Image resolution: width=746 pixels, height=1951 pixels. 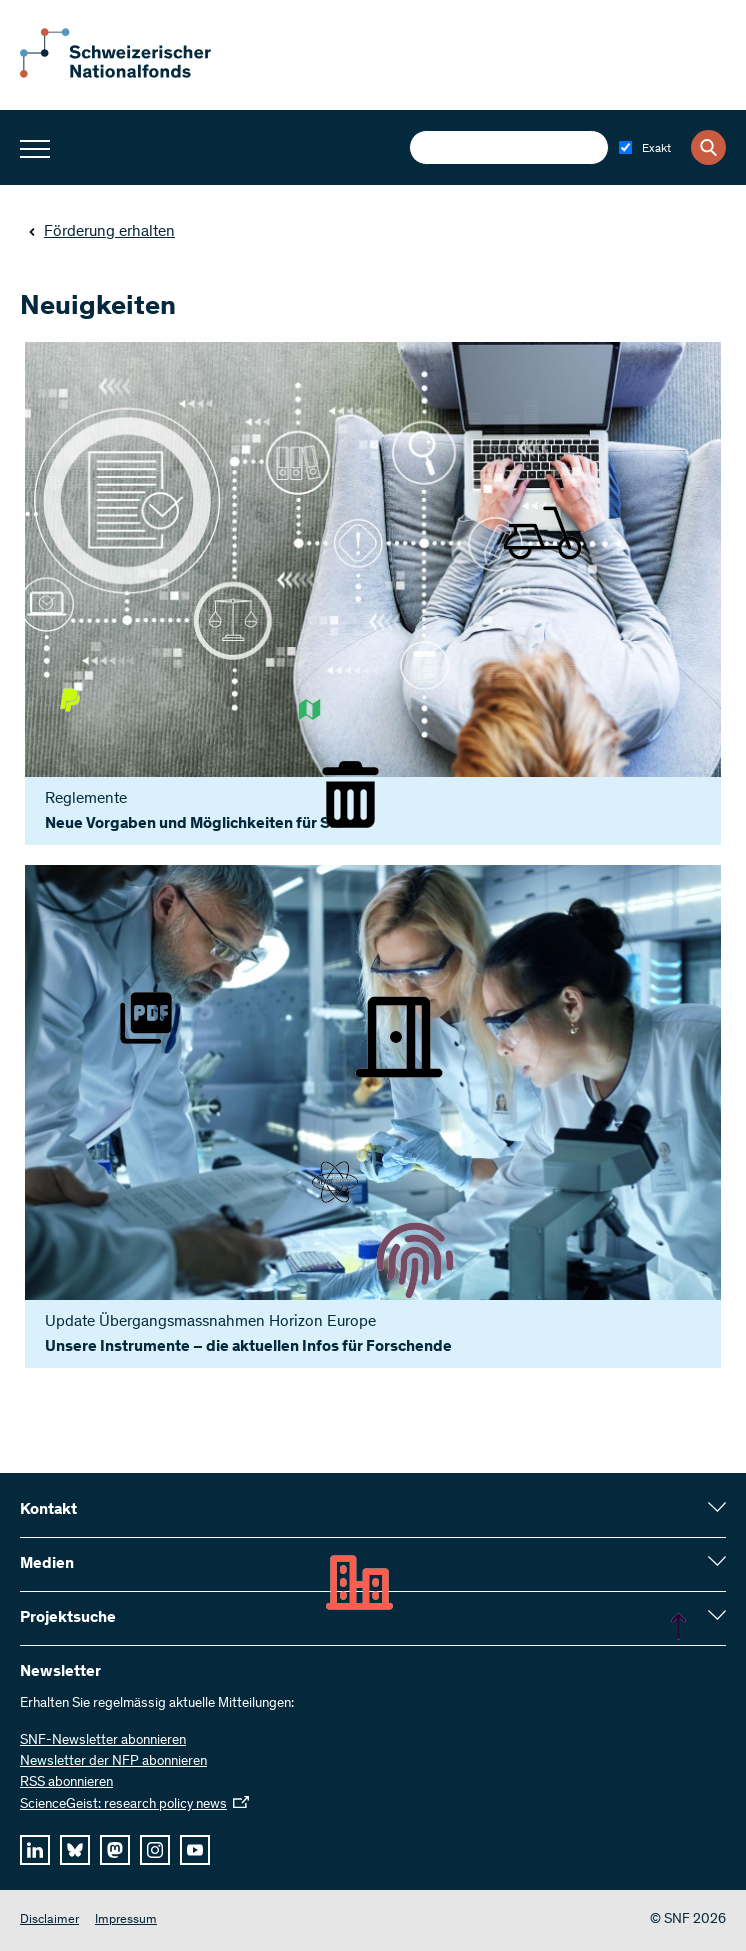 I want to click on open the map view, so click(x=309, y=709).